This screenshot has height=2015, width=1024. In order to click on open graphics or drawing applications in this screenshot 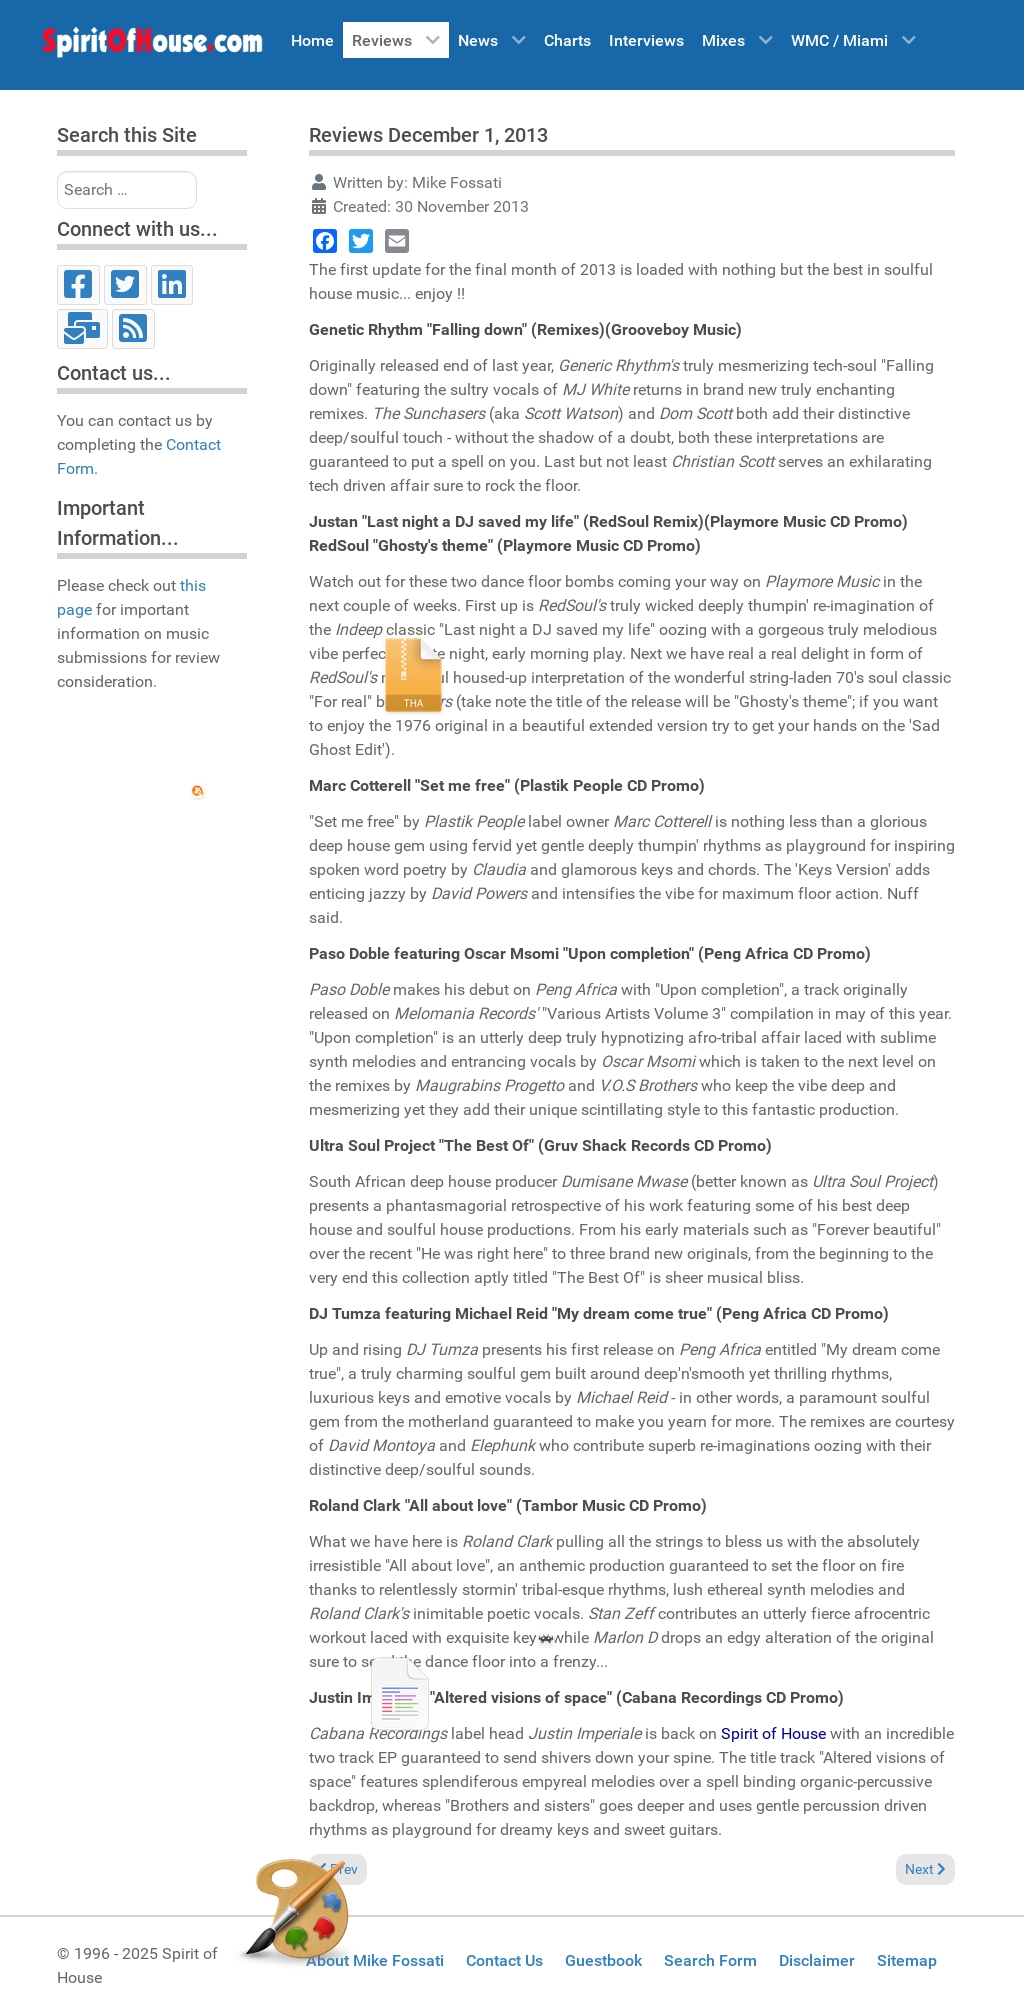, I will do `click(295, 1912)`.